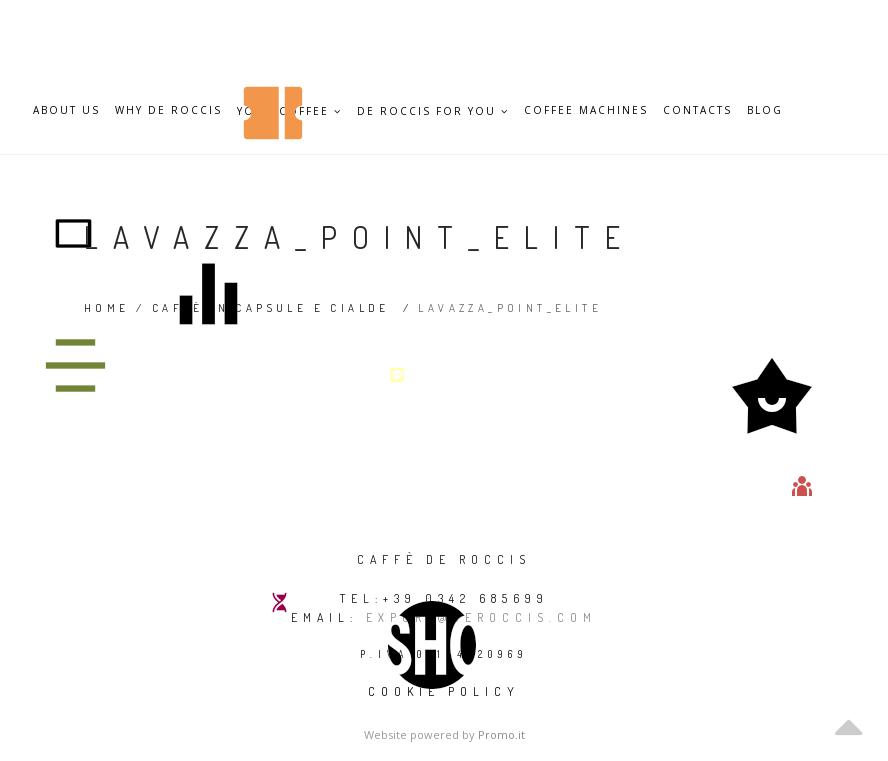 The height and width of the screenshot is (761, 888). Describe the element at coordinates (208, 295) in the screenshot. I see `view analytics or statistics` at that location.